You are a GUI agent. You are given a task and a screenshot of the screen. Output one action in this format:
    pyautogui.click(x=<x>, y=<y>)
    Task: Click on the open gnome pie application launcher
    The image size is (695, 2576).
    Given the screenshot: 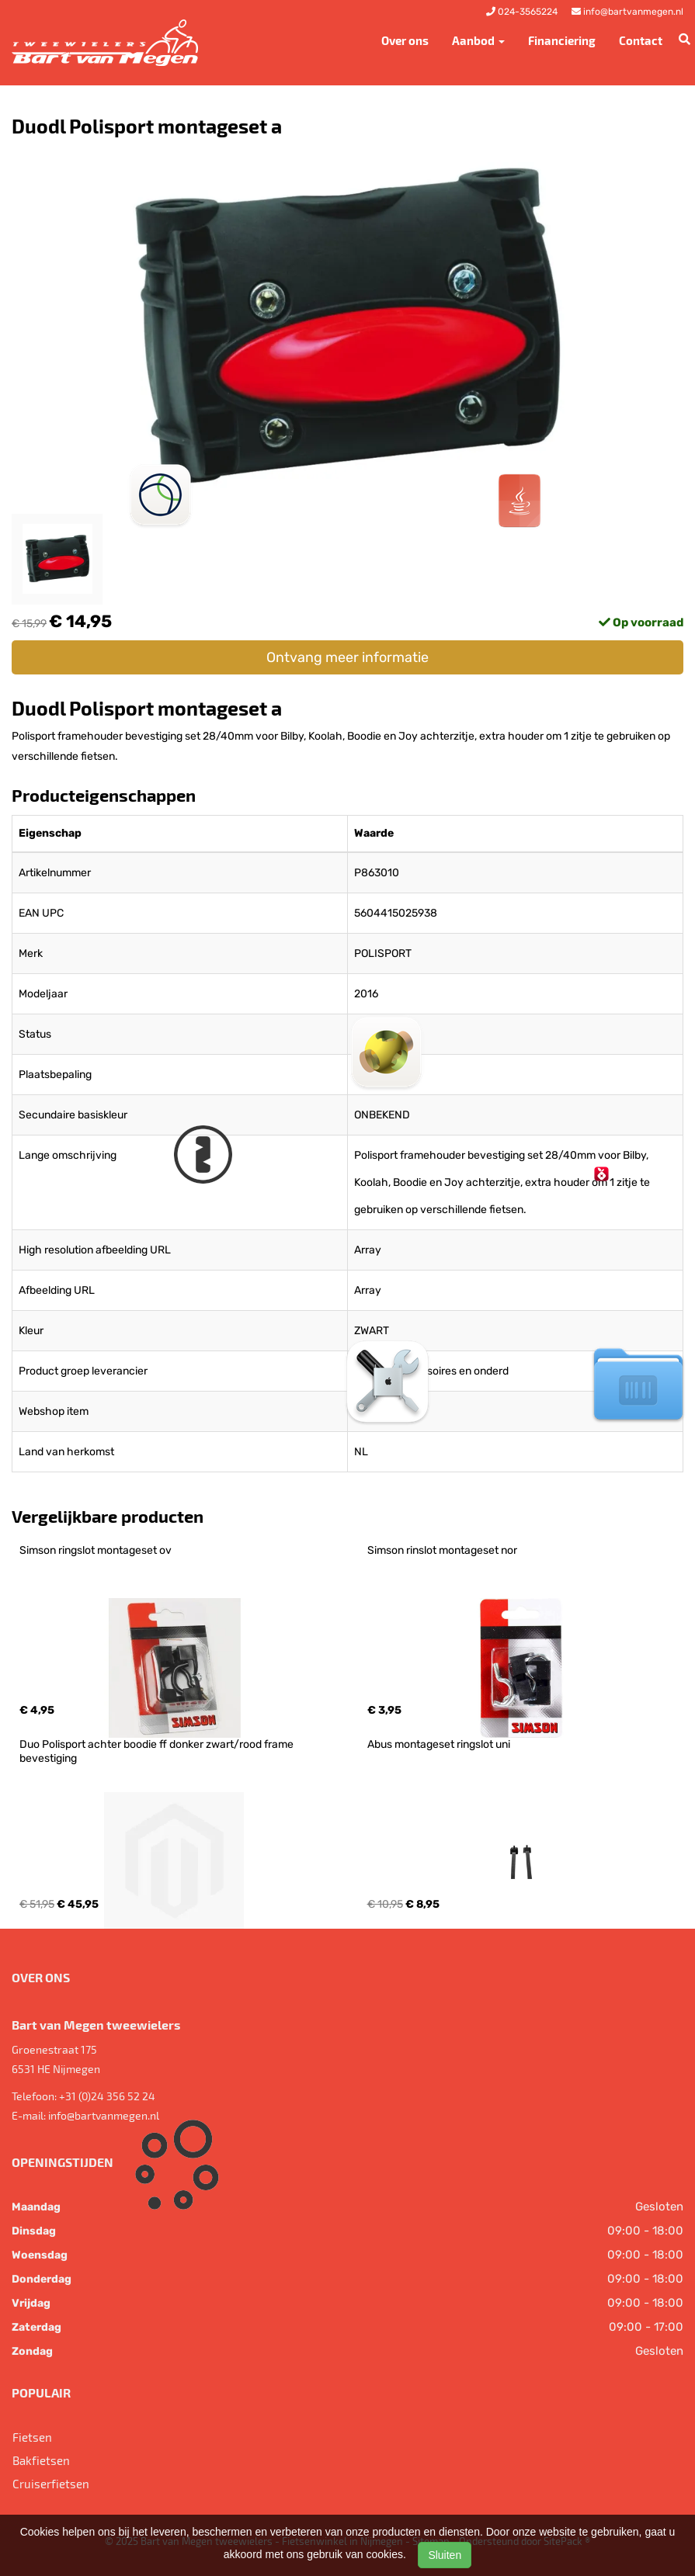 What is the action you would take?
    pyautogui.click(x=180, y=2165)
    